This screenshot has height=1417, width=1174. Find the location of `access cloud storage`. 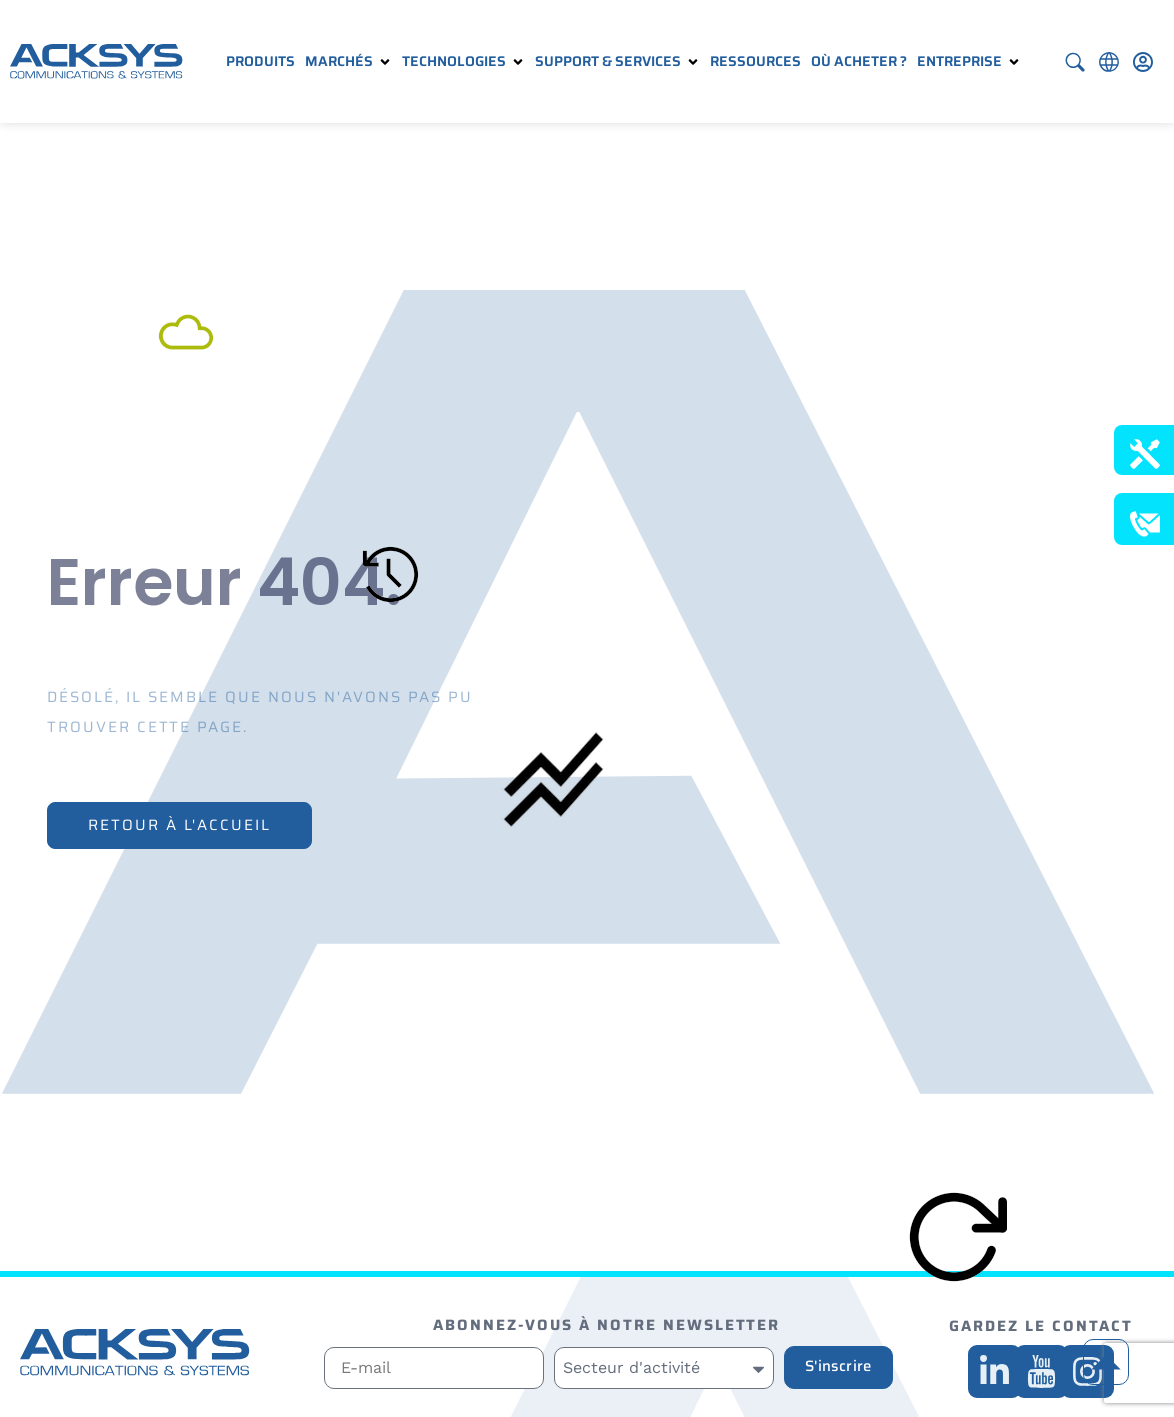

access cloud storage is located at coordinates (186, 334).